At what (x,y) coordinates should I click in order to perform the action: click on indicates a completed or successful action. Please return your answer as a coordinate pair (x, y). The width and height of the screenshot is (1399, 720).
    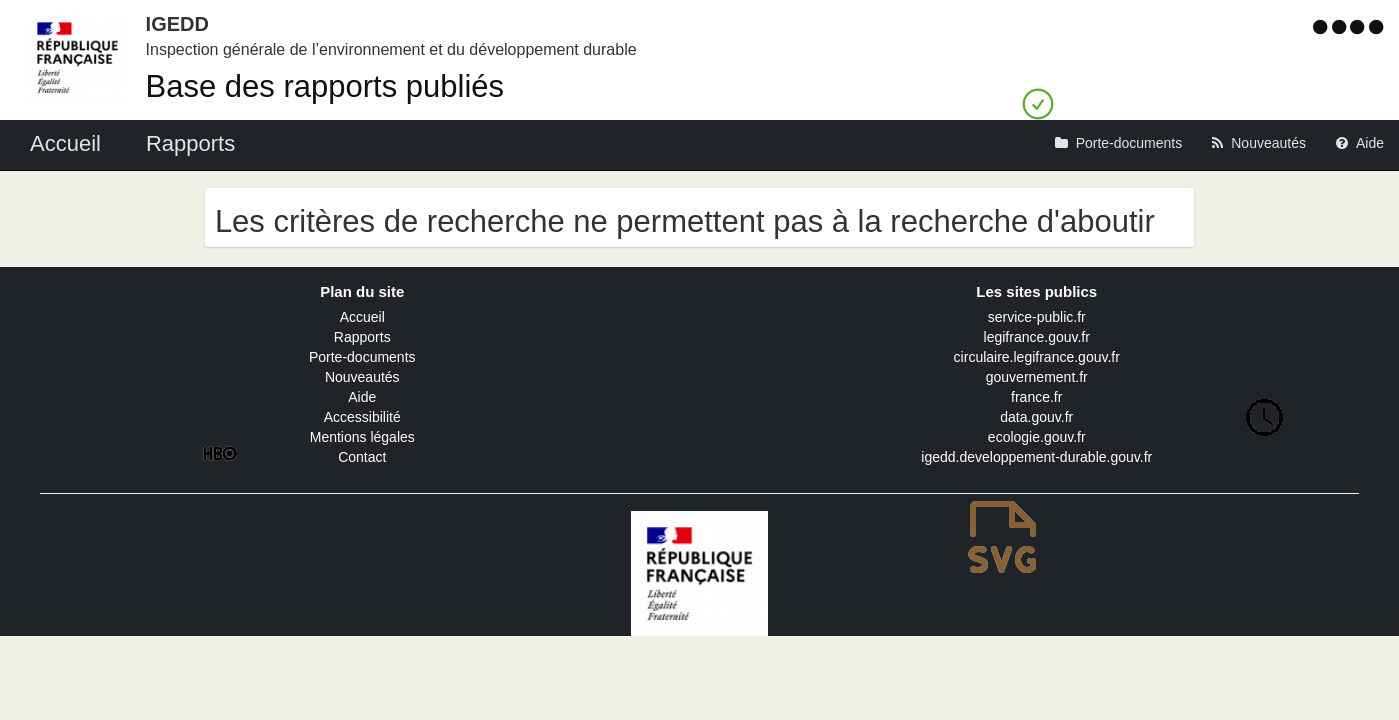
    Looking at the image, I should click on (1038, 104).